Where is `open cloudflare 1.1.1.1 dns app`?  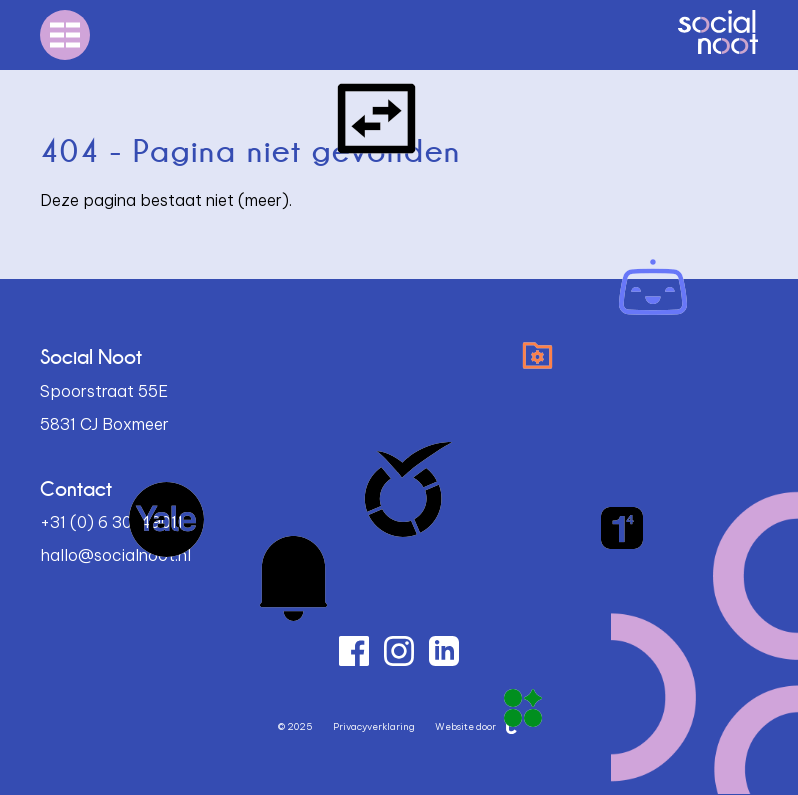
open cloudflare 1.1.1.1 dns app is located at coordinates (622, 528).